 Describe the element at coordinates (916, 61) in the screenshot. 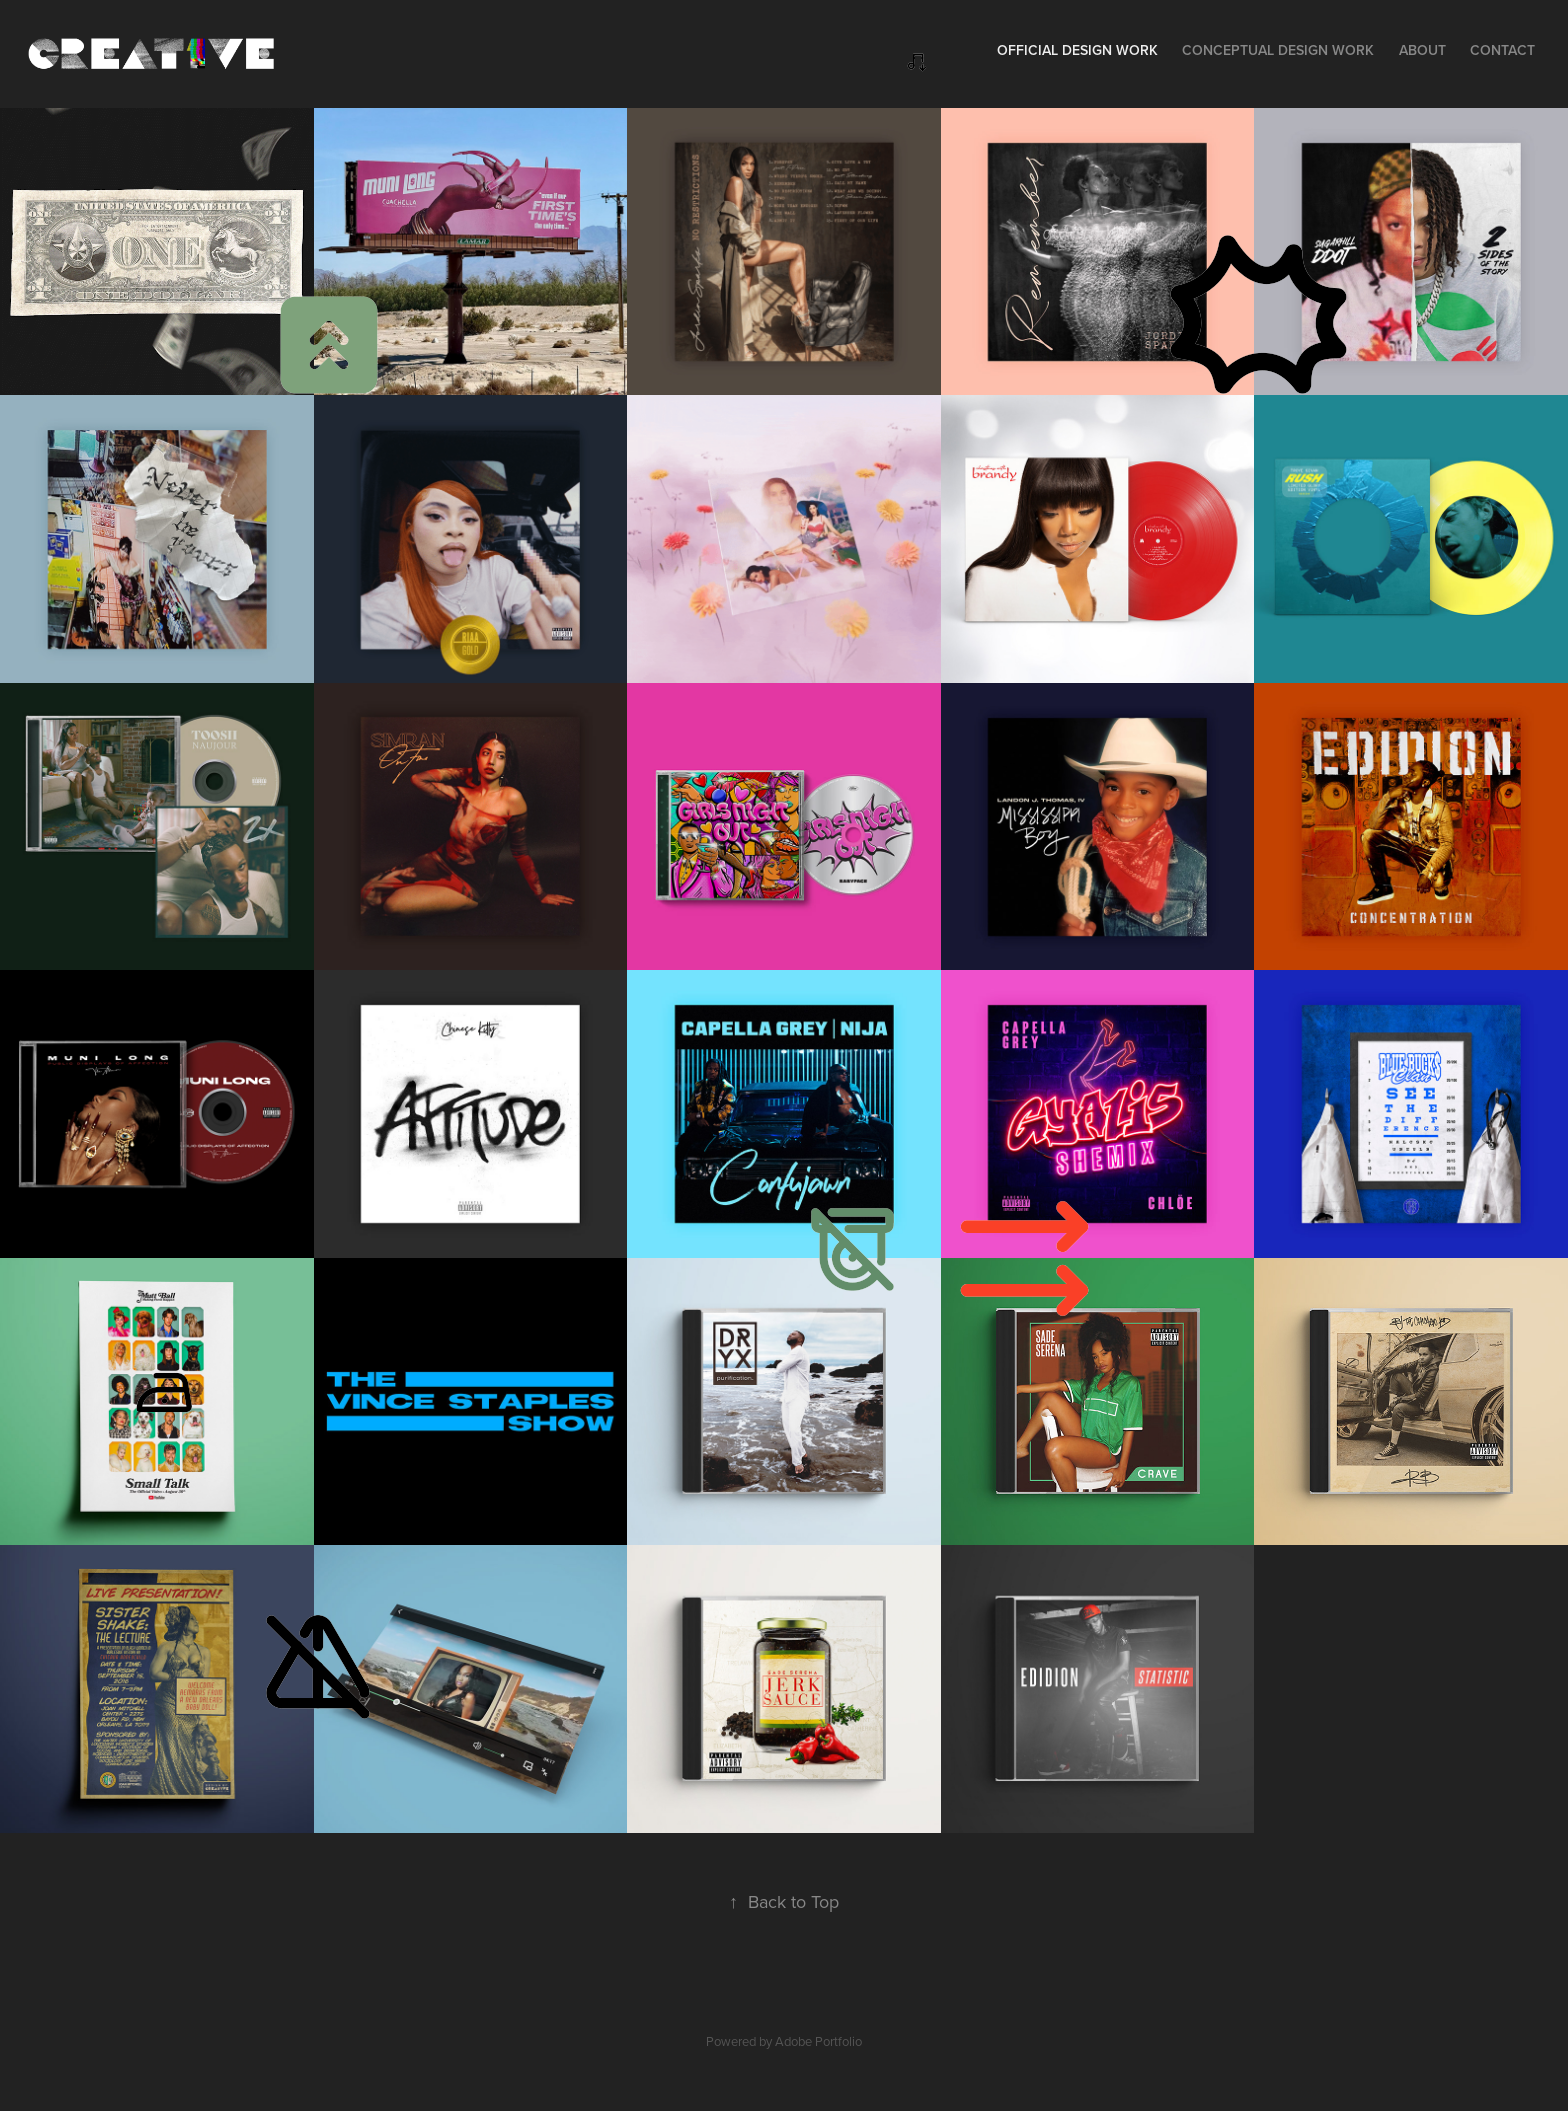

I see `download music or audio file` at that location.